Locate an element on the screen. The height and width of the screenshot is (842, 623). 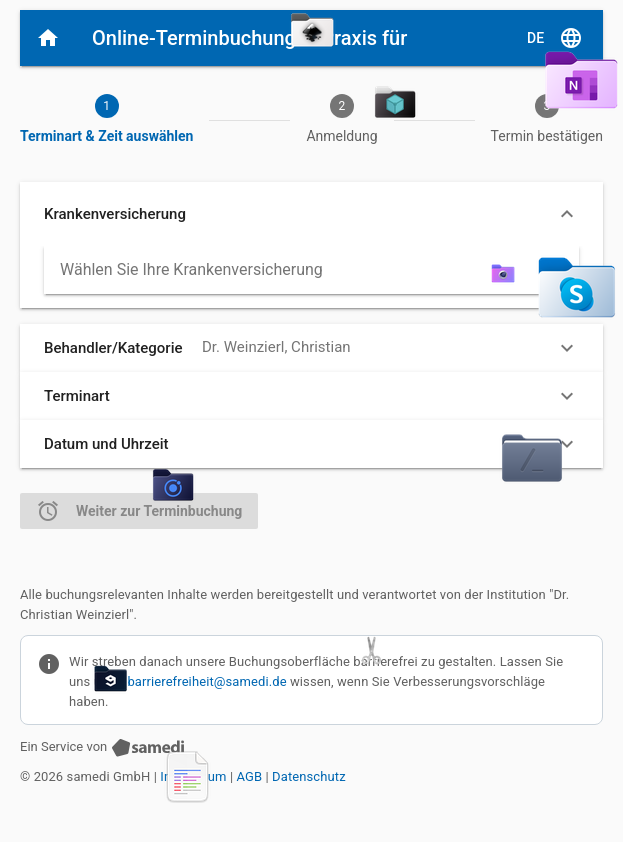
open 9GAG downloads folder is located at coordinates (110, 679).